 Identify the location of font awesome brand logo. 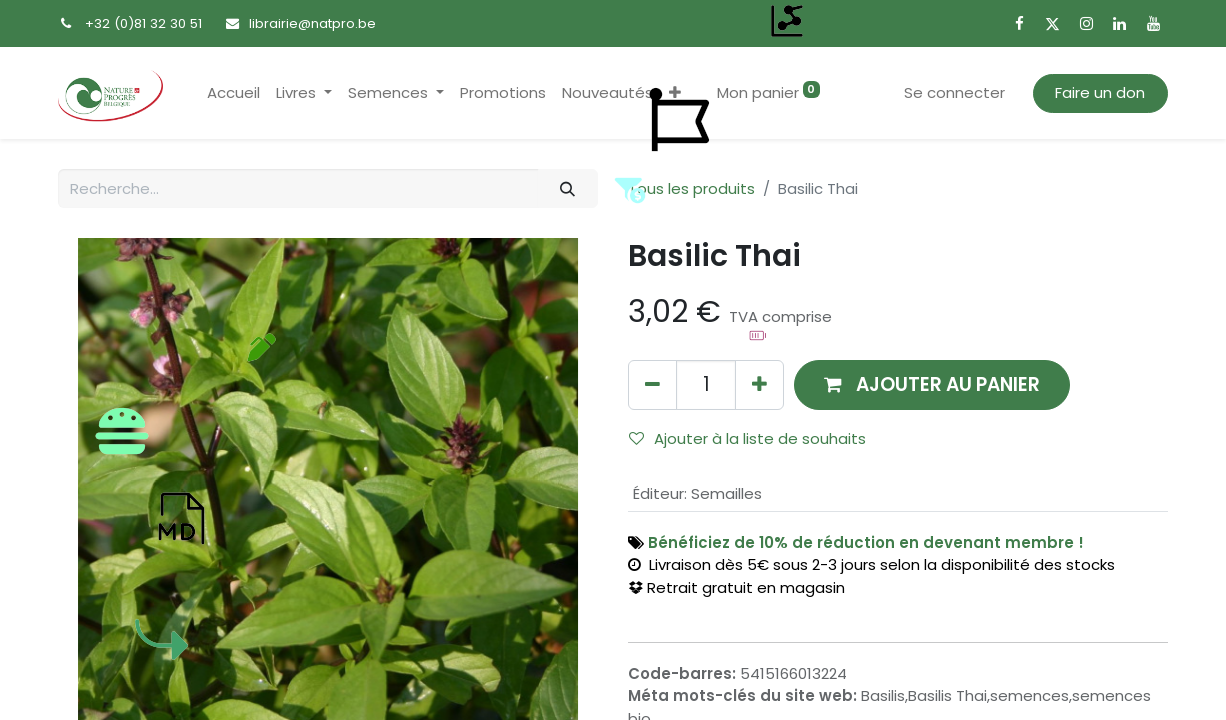
(679, 119).